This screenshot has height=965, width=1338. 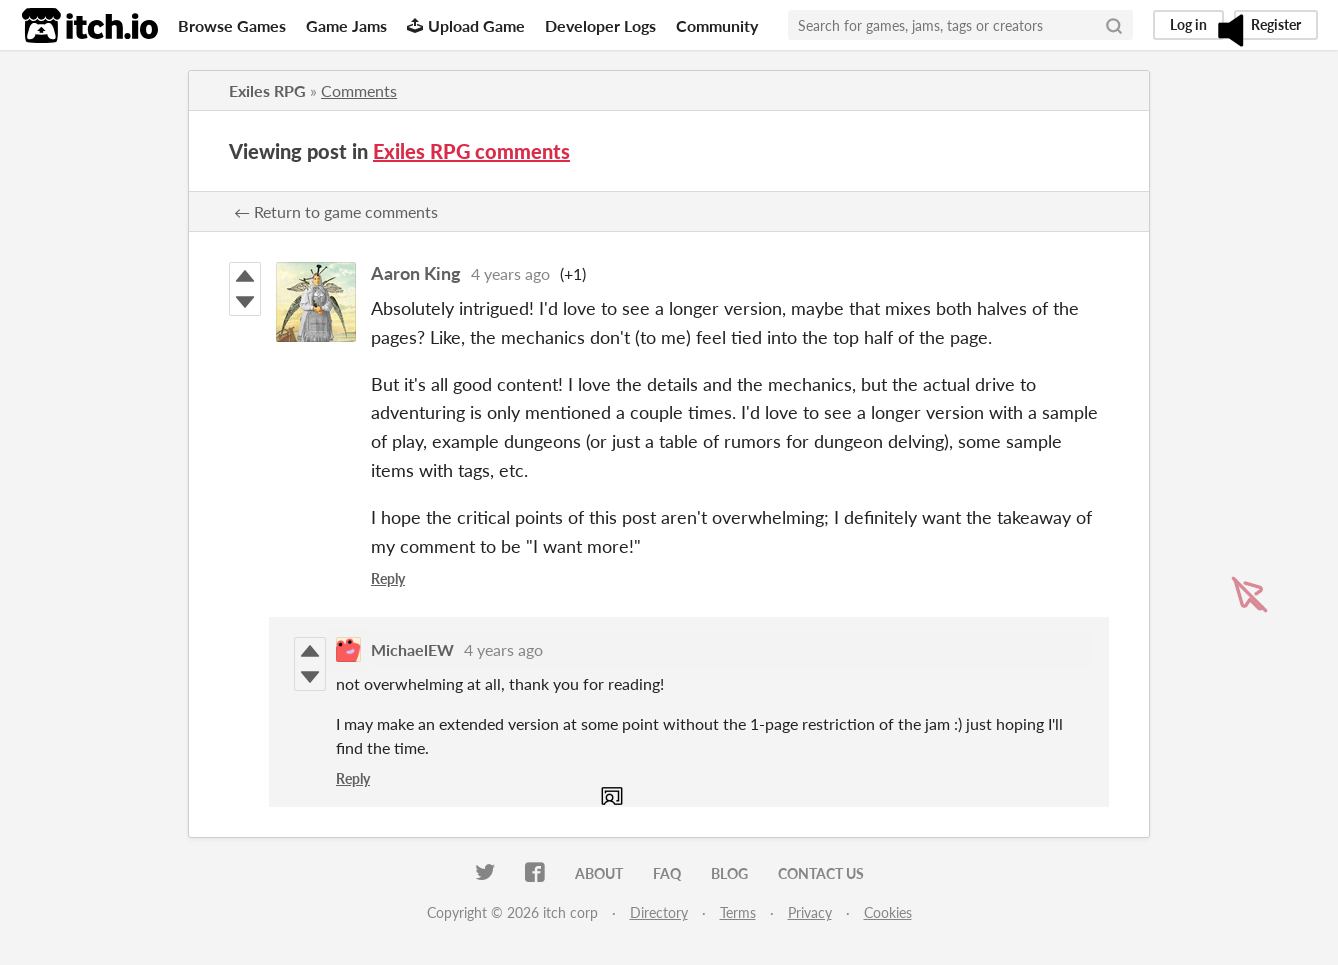 What do you see at coordinates (612, 796) in the screenshot?
I see `access teaching or presentation mode` at bounding box center [612, 796].